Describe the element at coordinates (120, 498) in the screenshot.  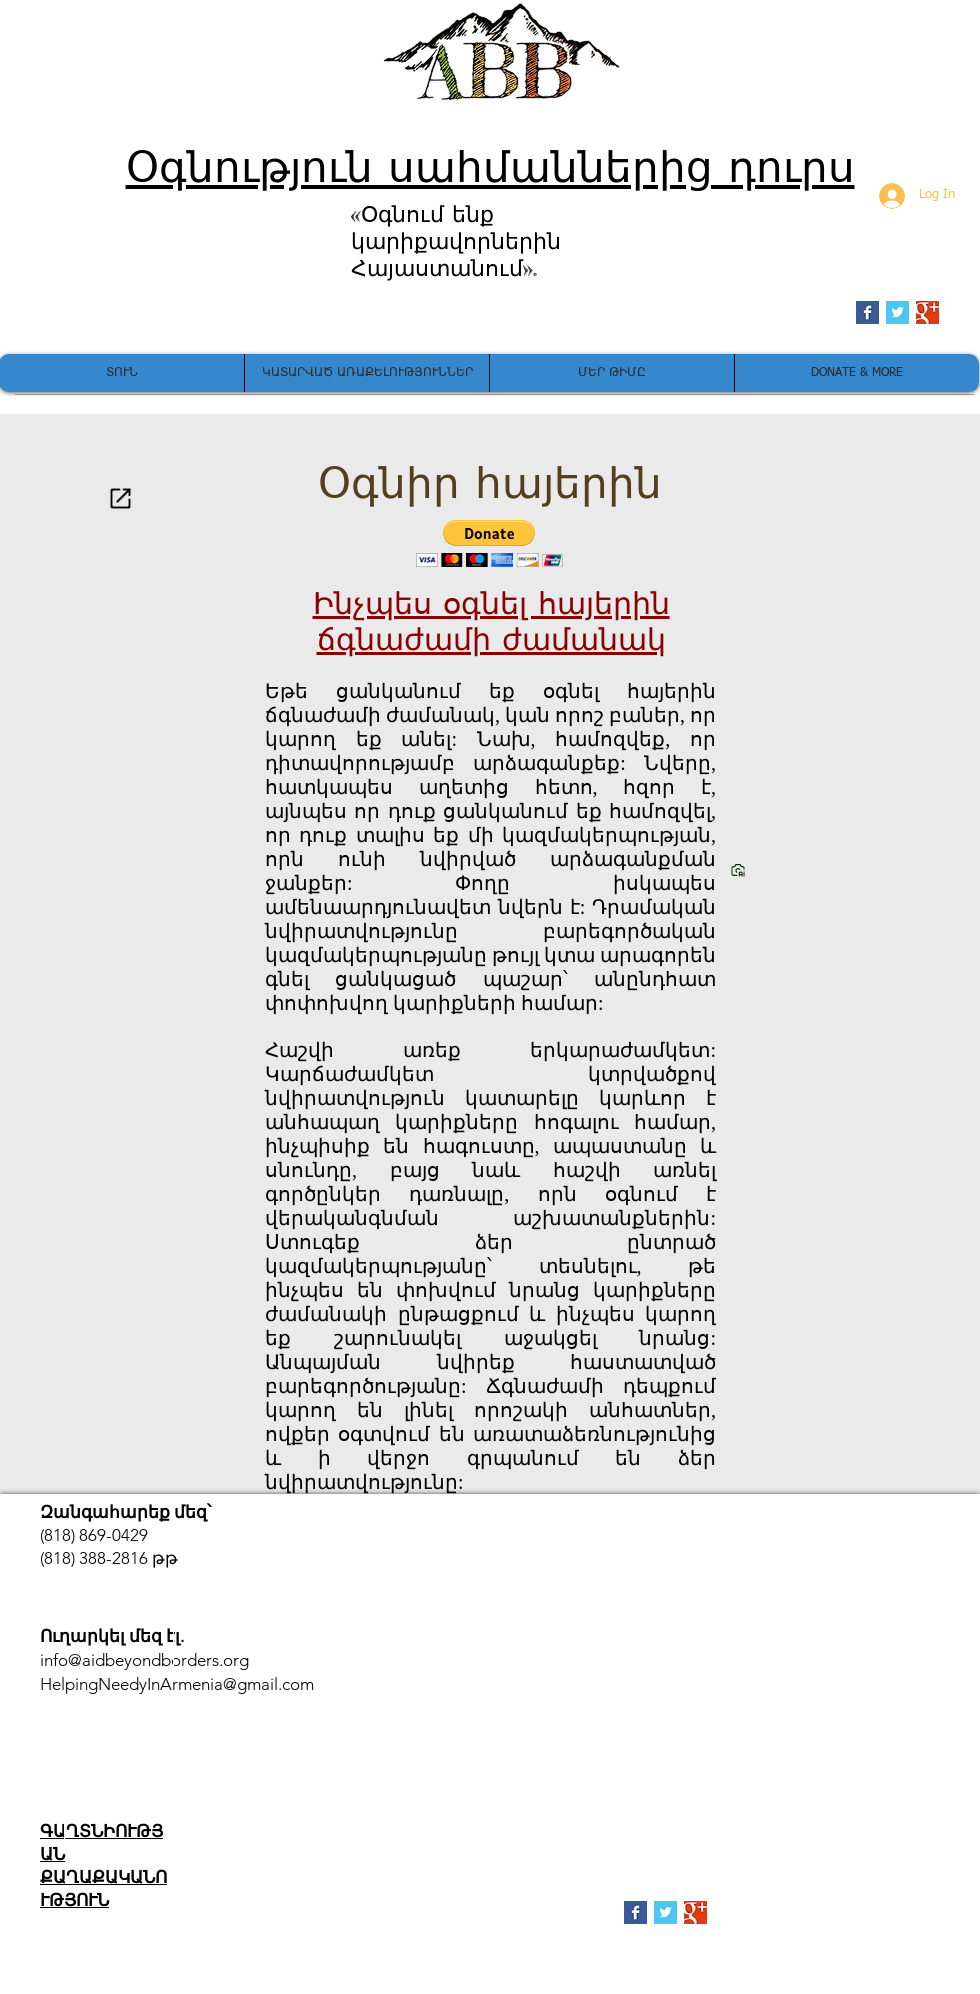
I see `open link in new window or tab` at that location.